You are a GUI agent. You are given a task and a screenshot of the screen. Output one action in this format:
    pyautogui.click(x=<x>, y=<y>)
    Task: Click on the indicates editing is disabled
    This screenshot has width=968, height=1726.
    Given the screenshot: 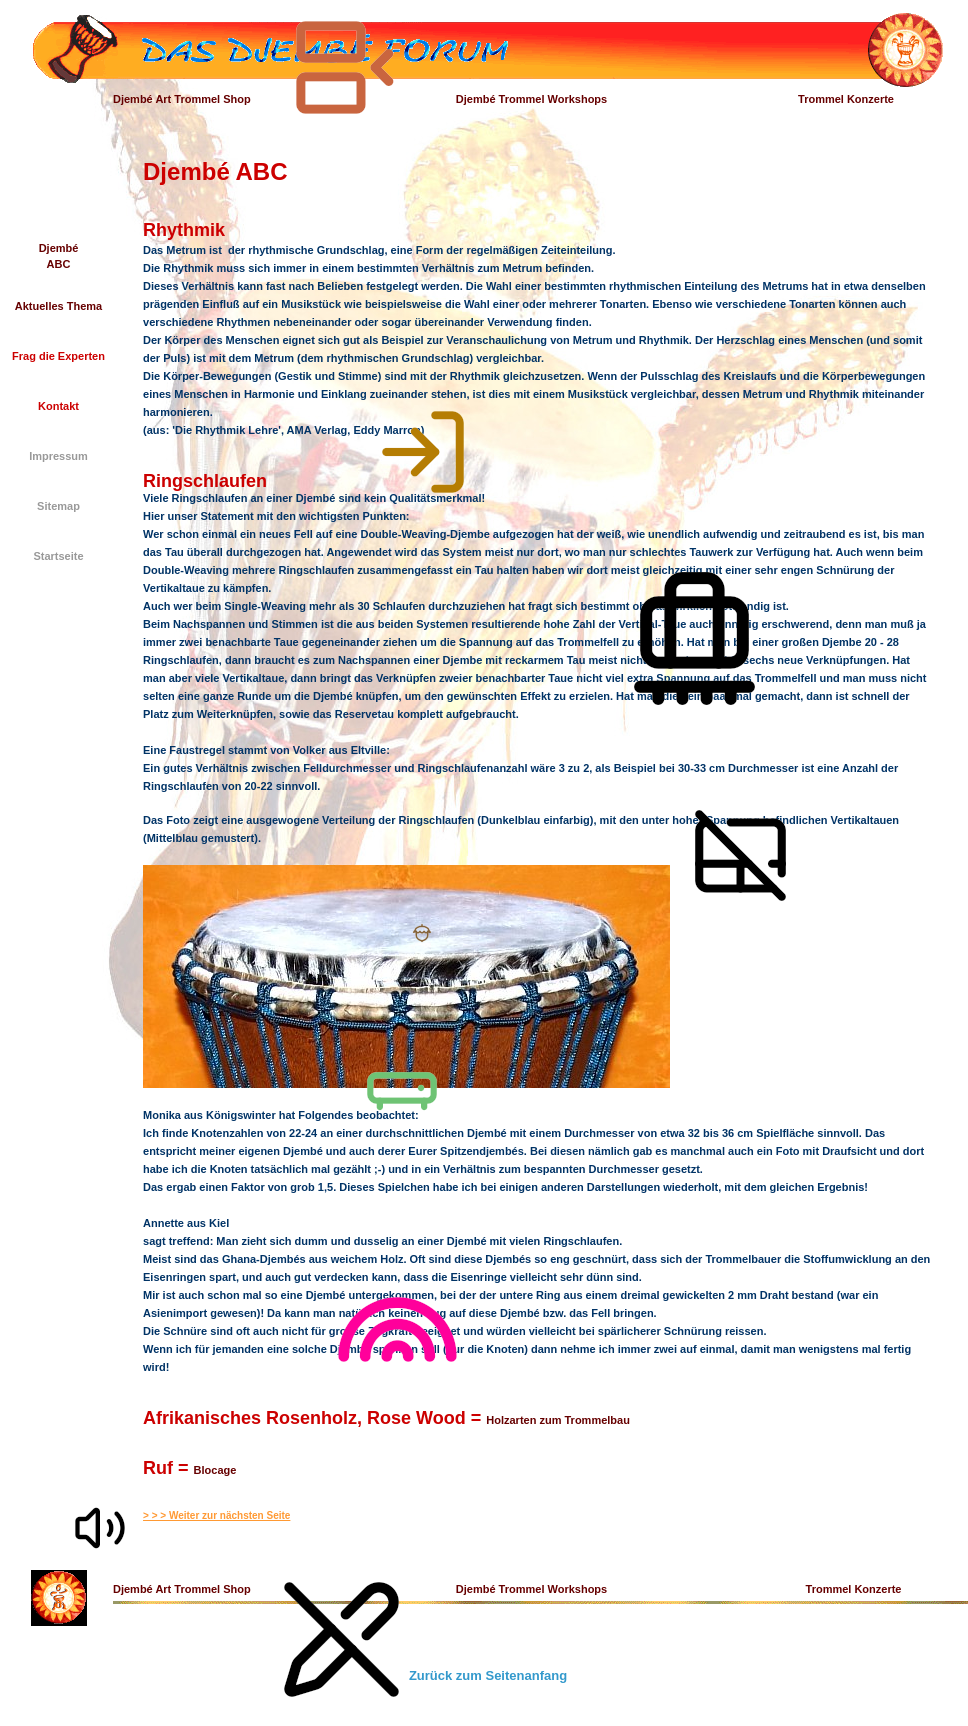 What is the action you would take?
    pyautogui.click(x=341, y=1639)
    